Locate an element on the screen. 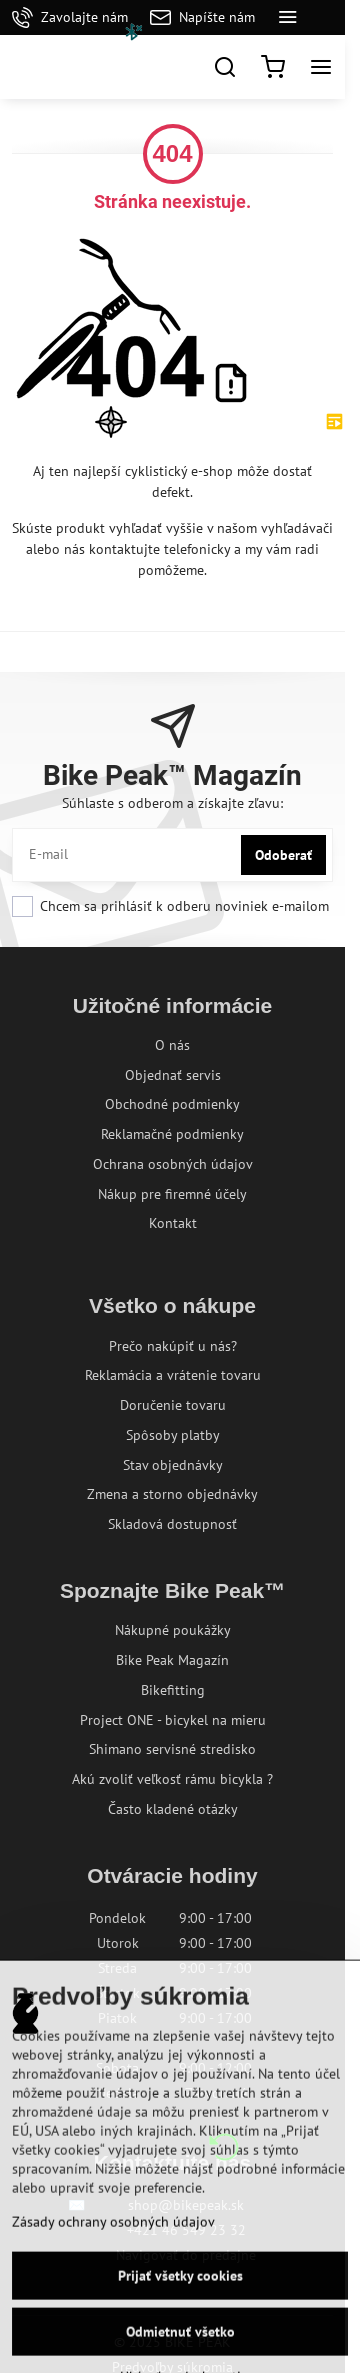  view media queue or playlist is located at coordinates (334, 421).